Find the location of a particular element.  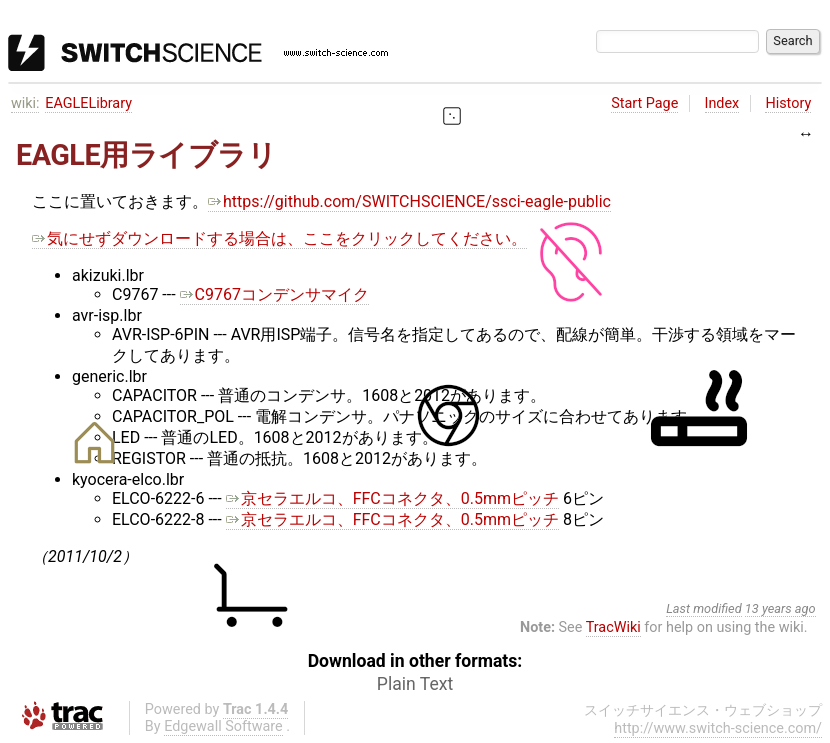

navigate to home screen is located at coordinates (94, 443).